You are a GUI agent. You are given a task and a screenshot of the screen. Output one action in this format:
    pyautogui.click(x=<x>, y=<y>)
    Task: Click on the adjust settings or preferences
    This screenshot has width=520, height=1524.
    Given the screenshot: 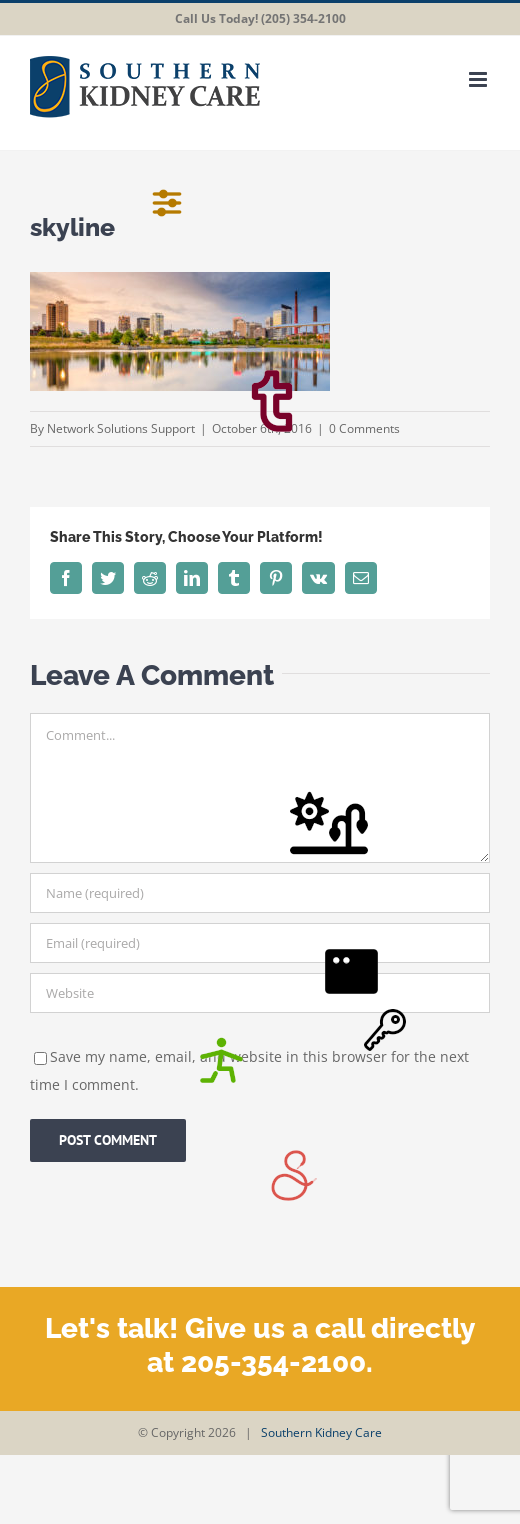 What is the action you would take?
    pyautogui.click(x=167, y=203)
    